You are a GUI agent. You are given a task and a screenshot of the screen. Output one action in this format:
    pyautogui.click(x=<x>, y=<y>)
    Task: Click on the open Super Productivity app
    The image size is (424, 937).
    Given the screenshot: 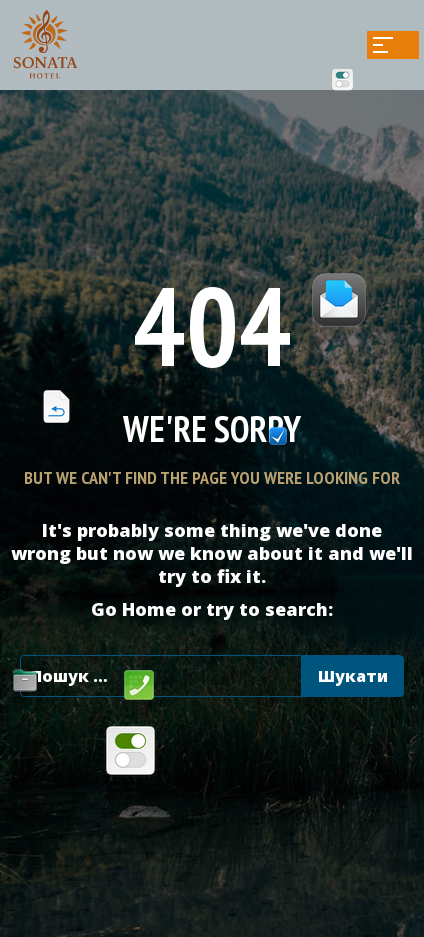 What is the action you would take?
    pyautogui.click(x=278, y=436)
    